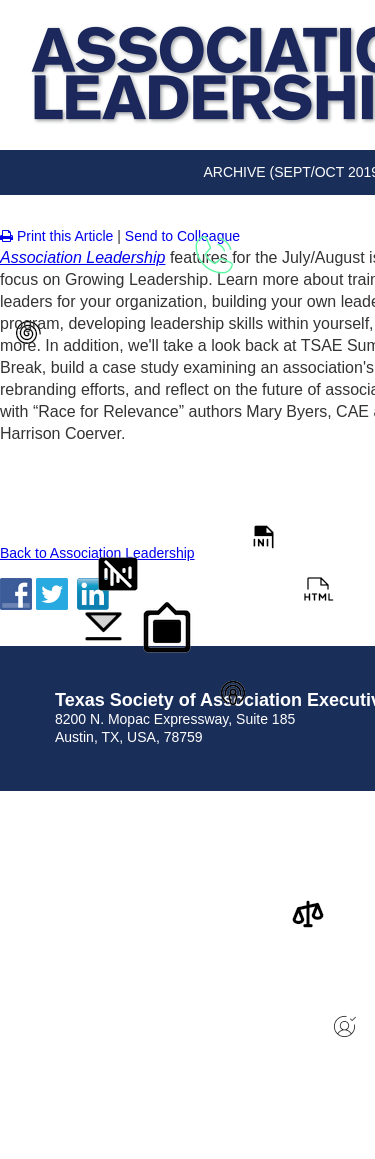 This screenshot has height=1159, width=375. What do you see at coordinates (167, 629) in the screenshot?
I see `view photo in a decorative frame` at bounding box center [167, 629].